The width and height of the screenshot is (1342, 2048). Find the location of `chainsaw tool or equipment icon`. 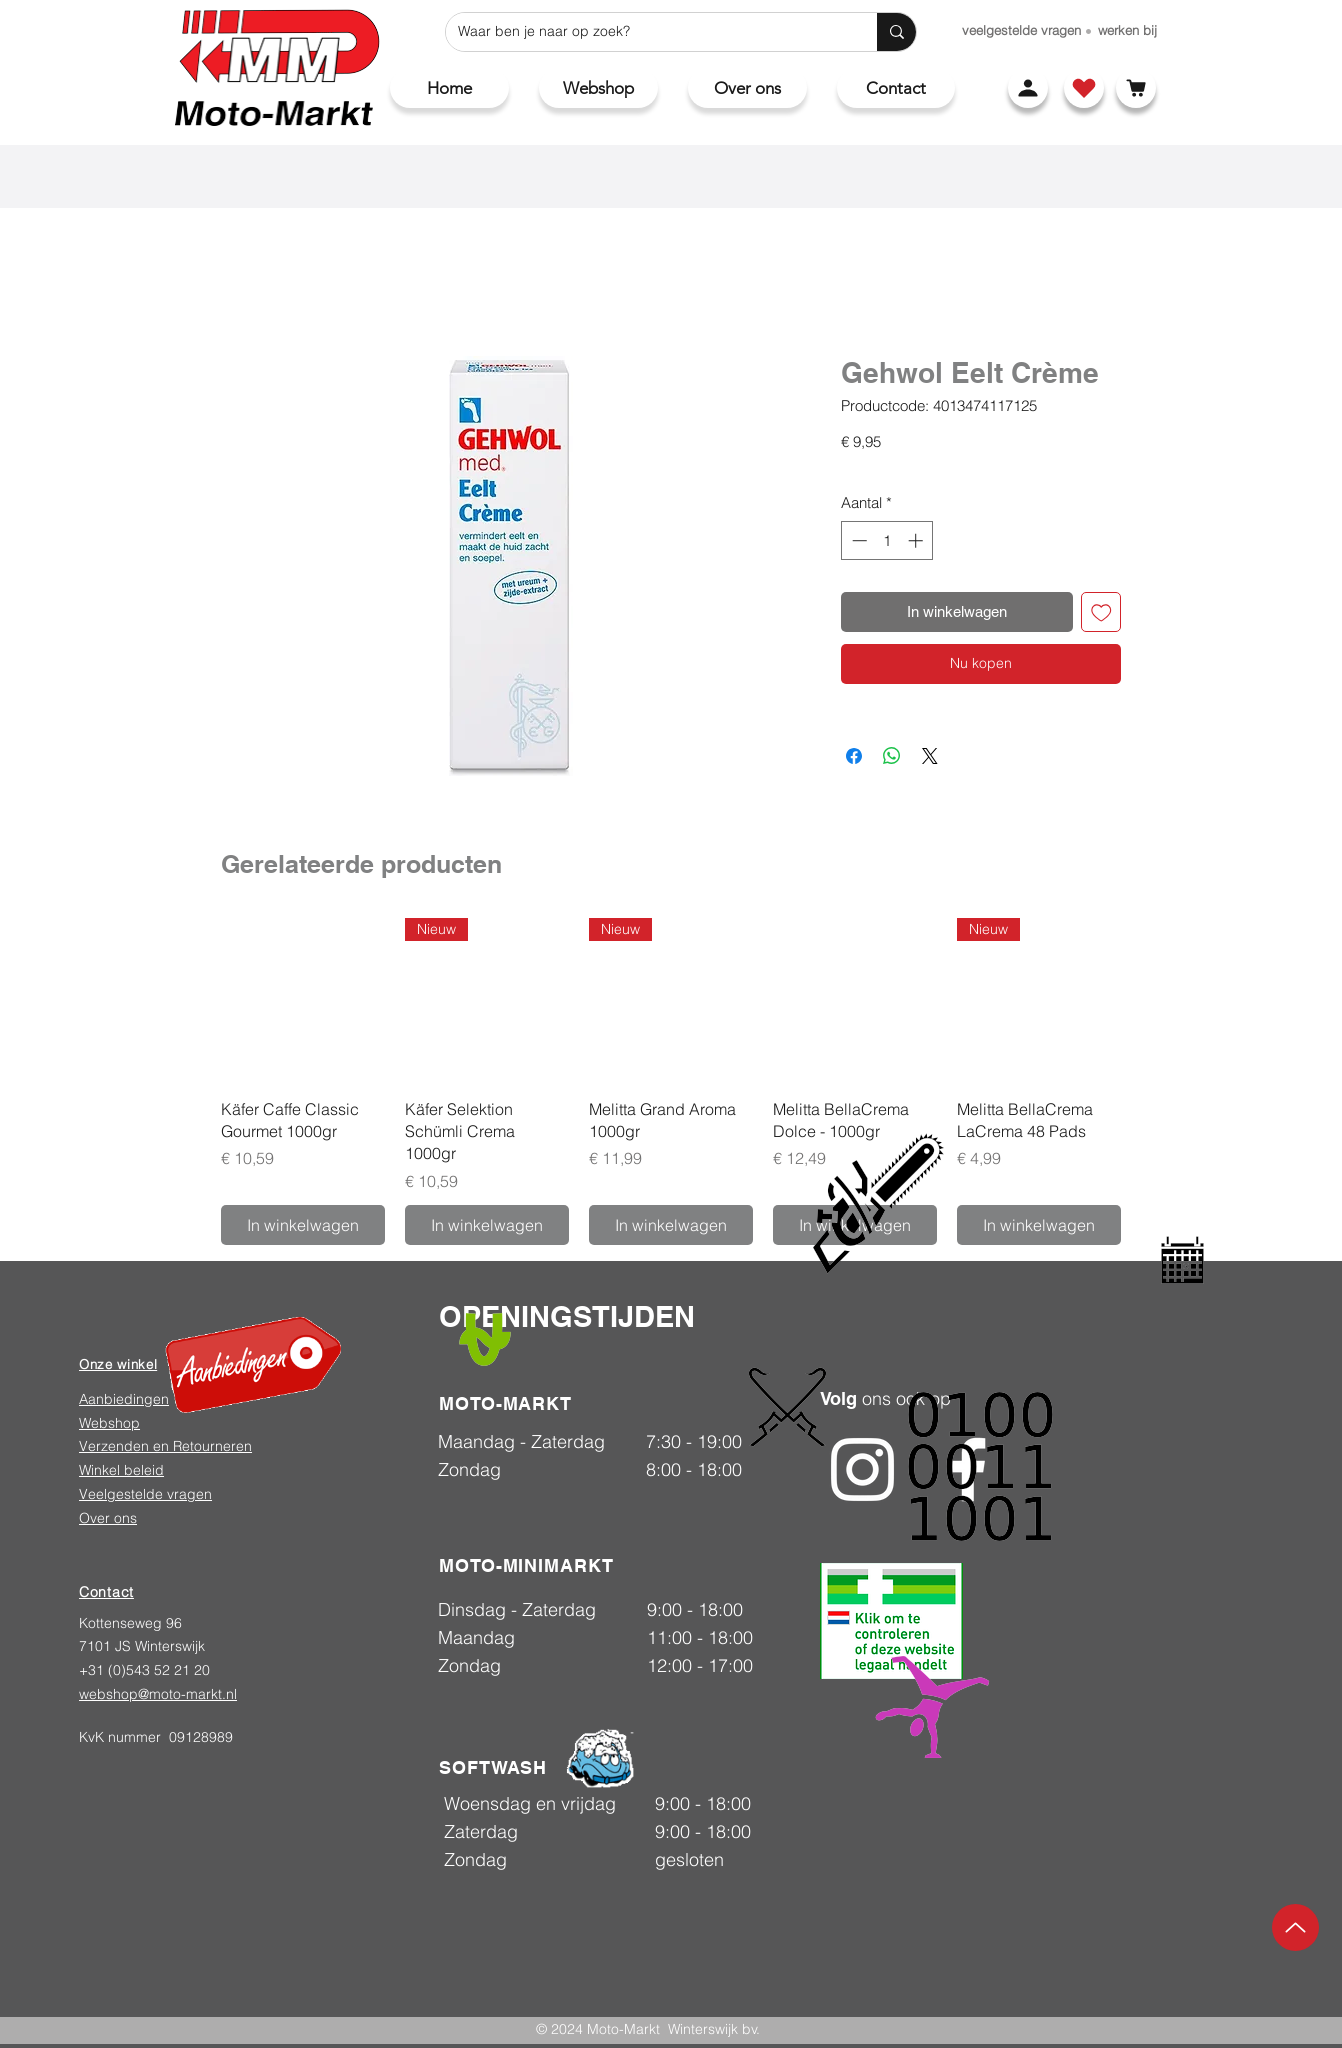

chainsaw tool or equipment icon is located at coordinates (878, 1203).